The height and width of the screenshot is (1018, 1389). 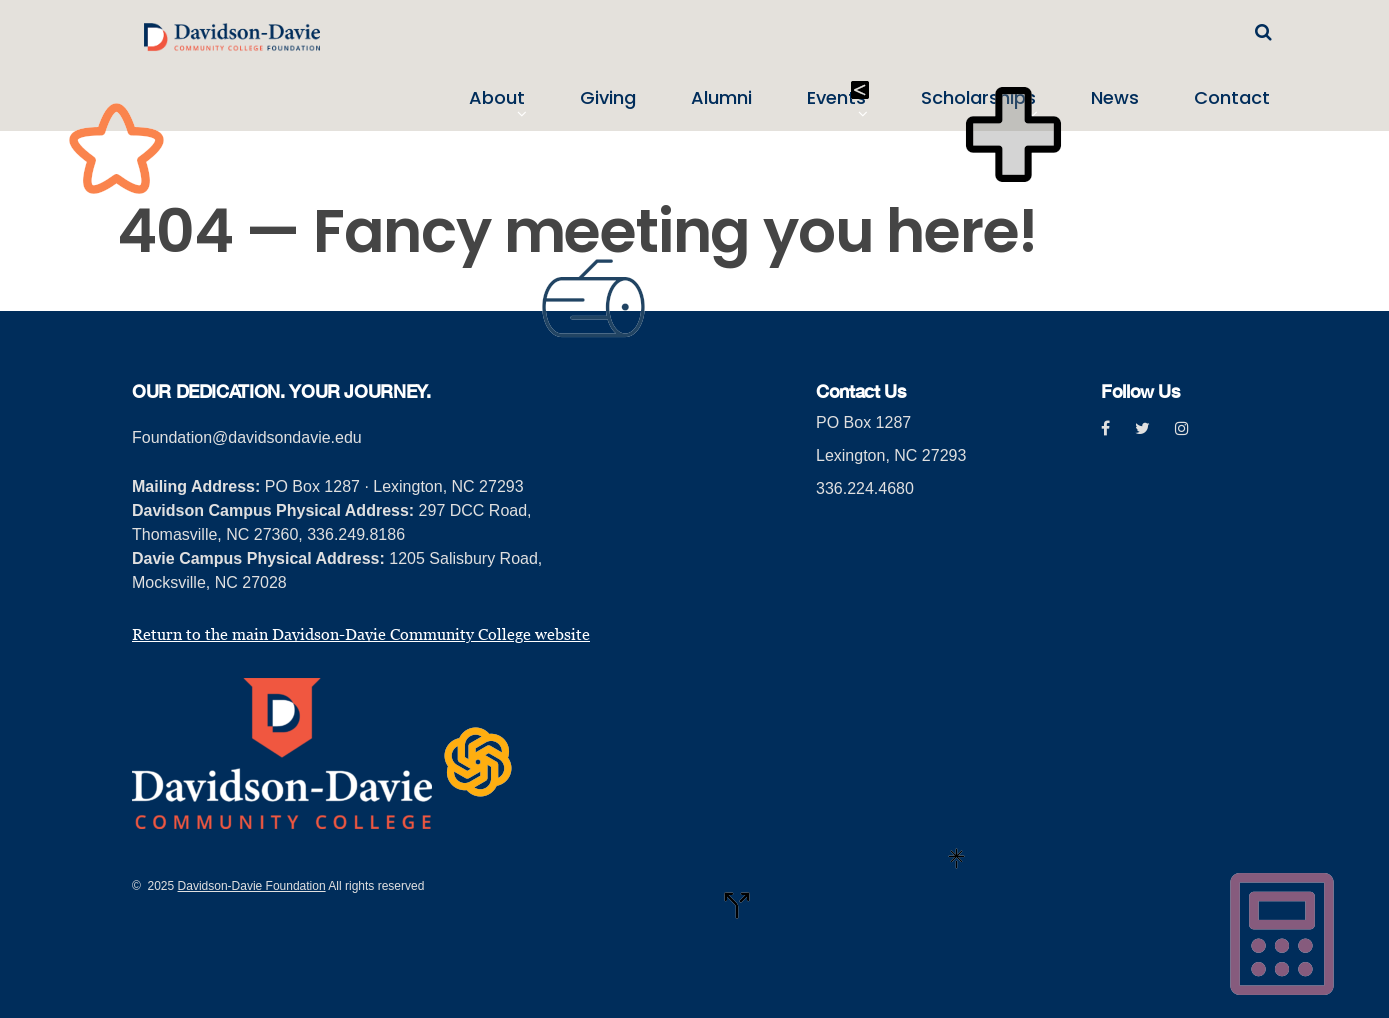 What do you see at coordinates (593, 303) in the screenshot?
I see `view activity log or event history` at bounding box center [593, 303].